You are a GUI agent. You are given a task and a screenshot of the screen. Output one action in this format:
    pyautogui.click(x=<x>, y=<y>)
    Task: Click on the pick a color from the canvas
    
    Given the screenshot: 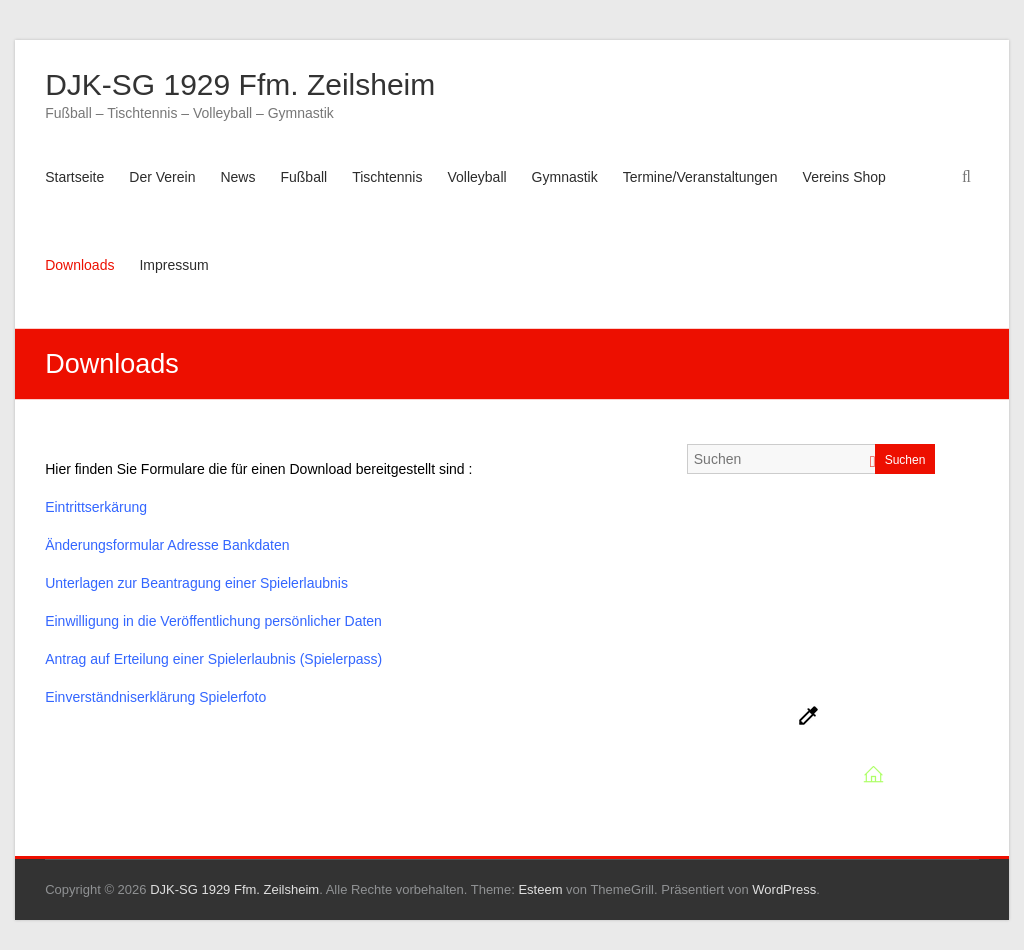 What is the action you would take?
    pyautogui.click(x=808, y=715)
    